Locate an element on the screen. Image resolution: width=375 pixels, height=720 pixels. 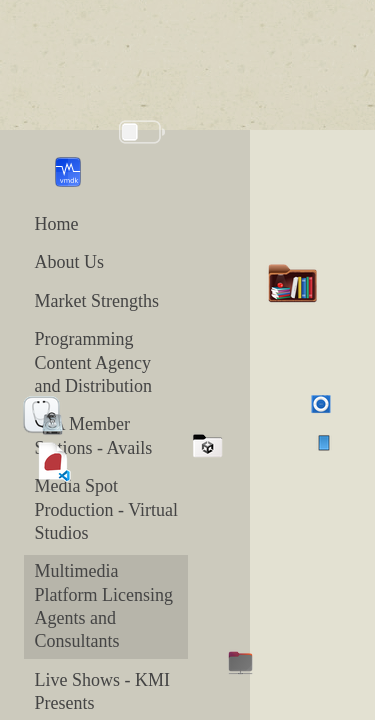
iPod shuffle device connected is located at coordinates (321, 404).